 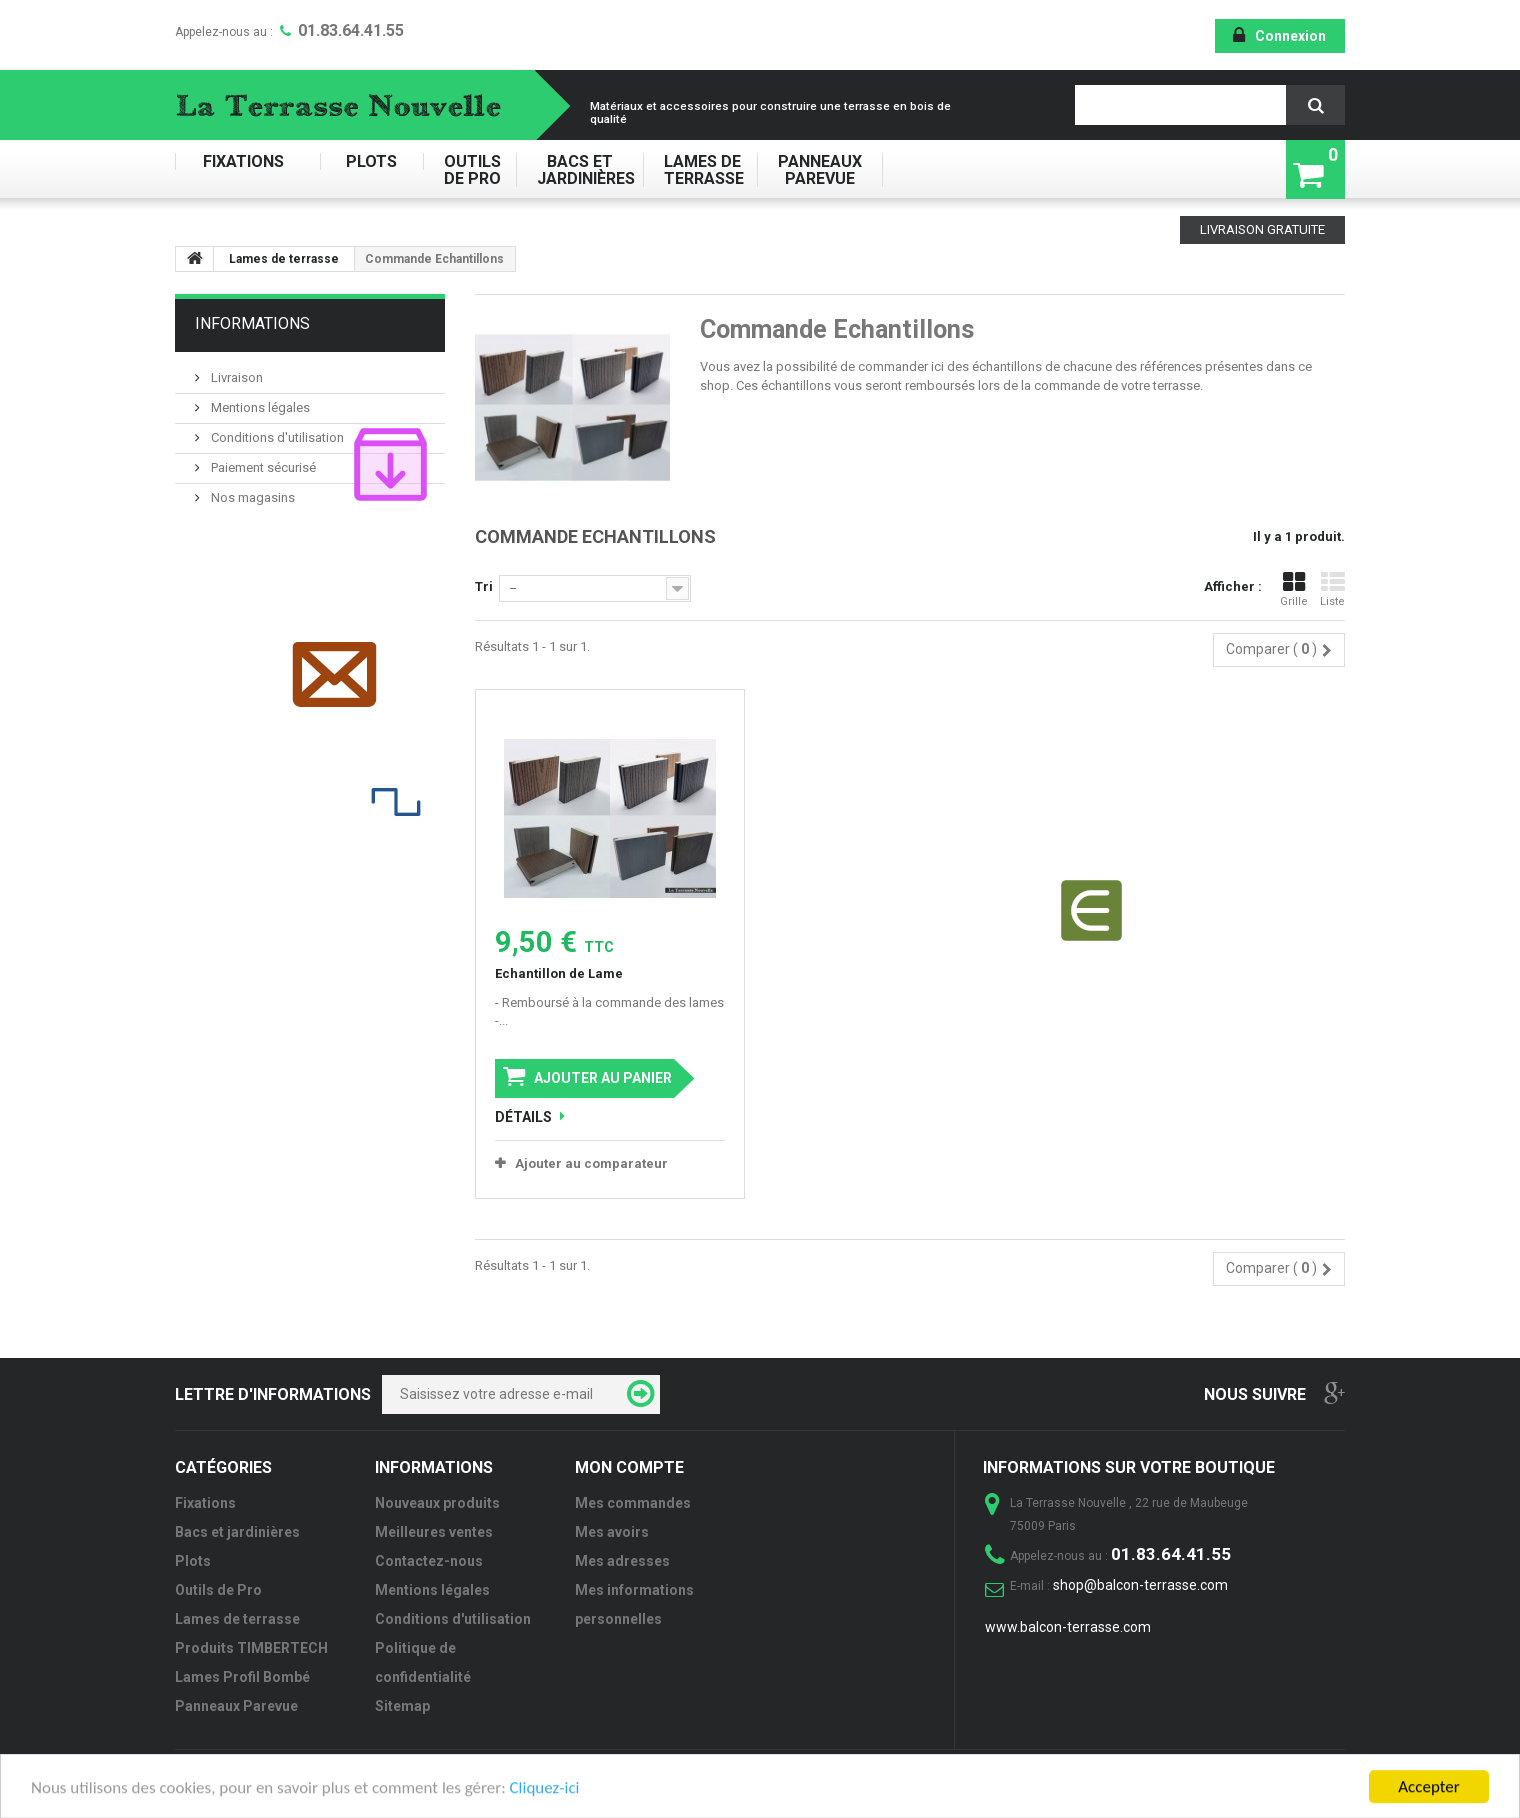 I want to click on download to storage or archive, so click(x=390, y=464).